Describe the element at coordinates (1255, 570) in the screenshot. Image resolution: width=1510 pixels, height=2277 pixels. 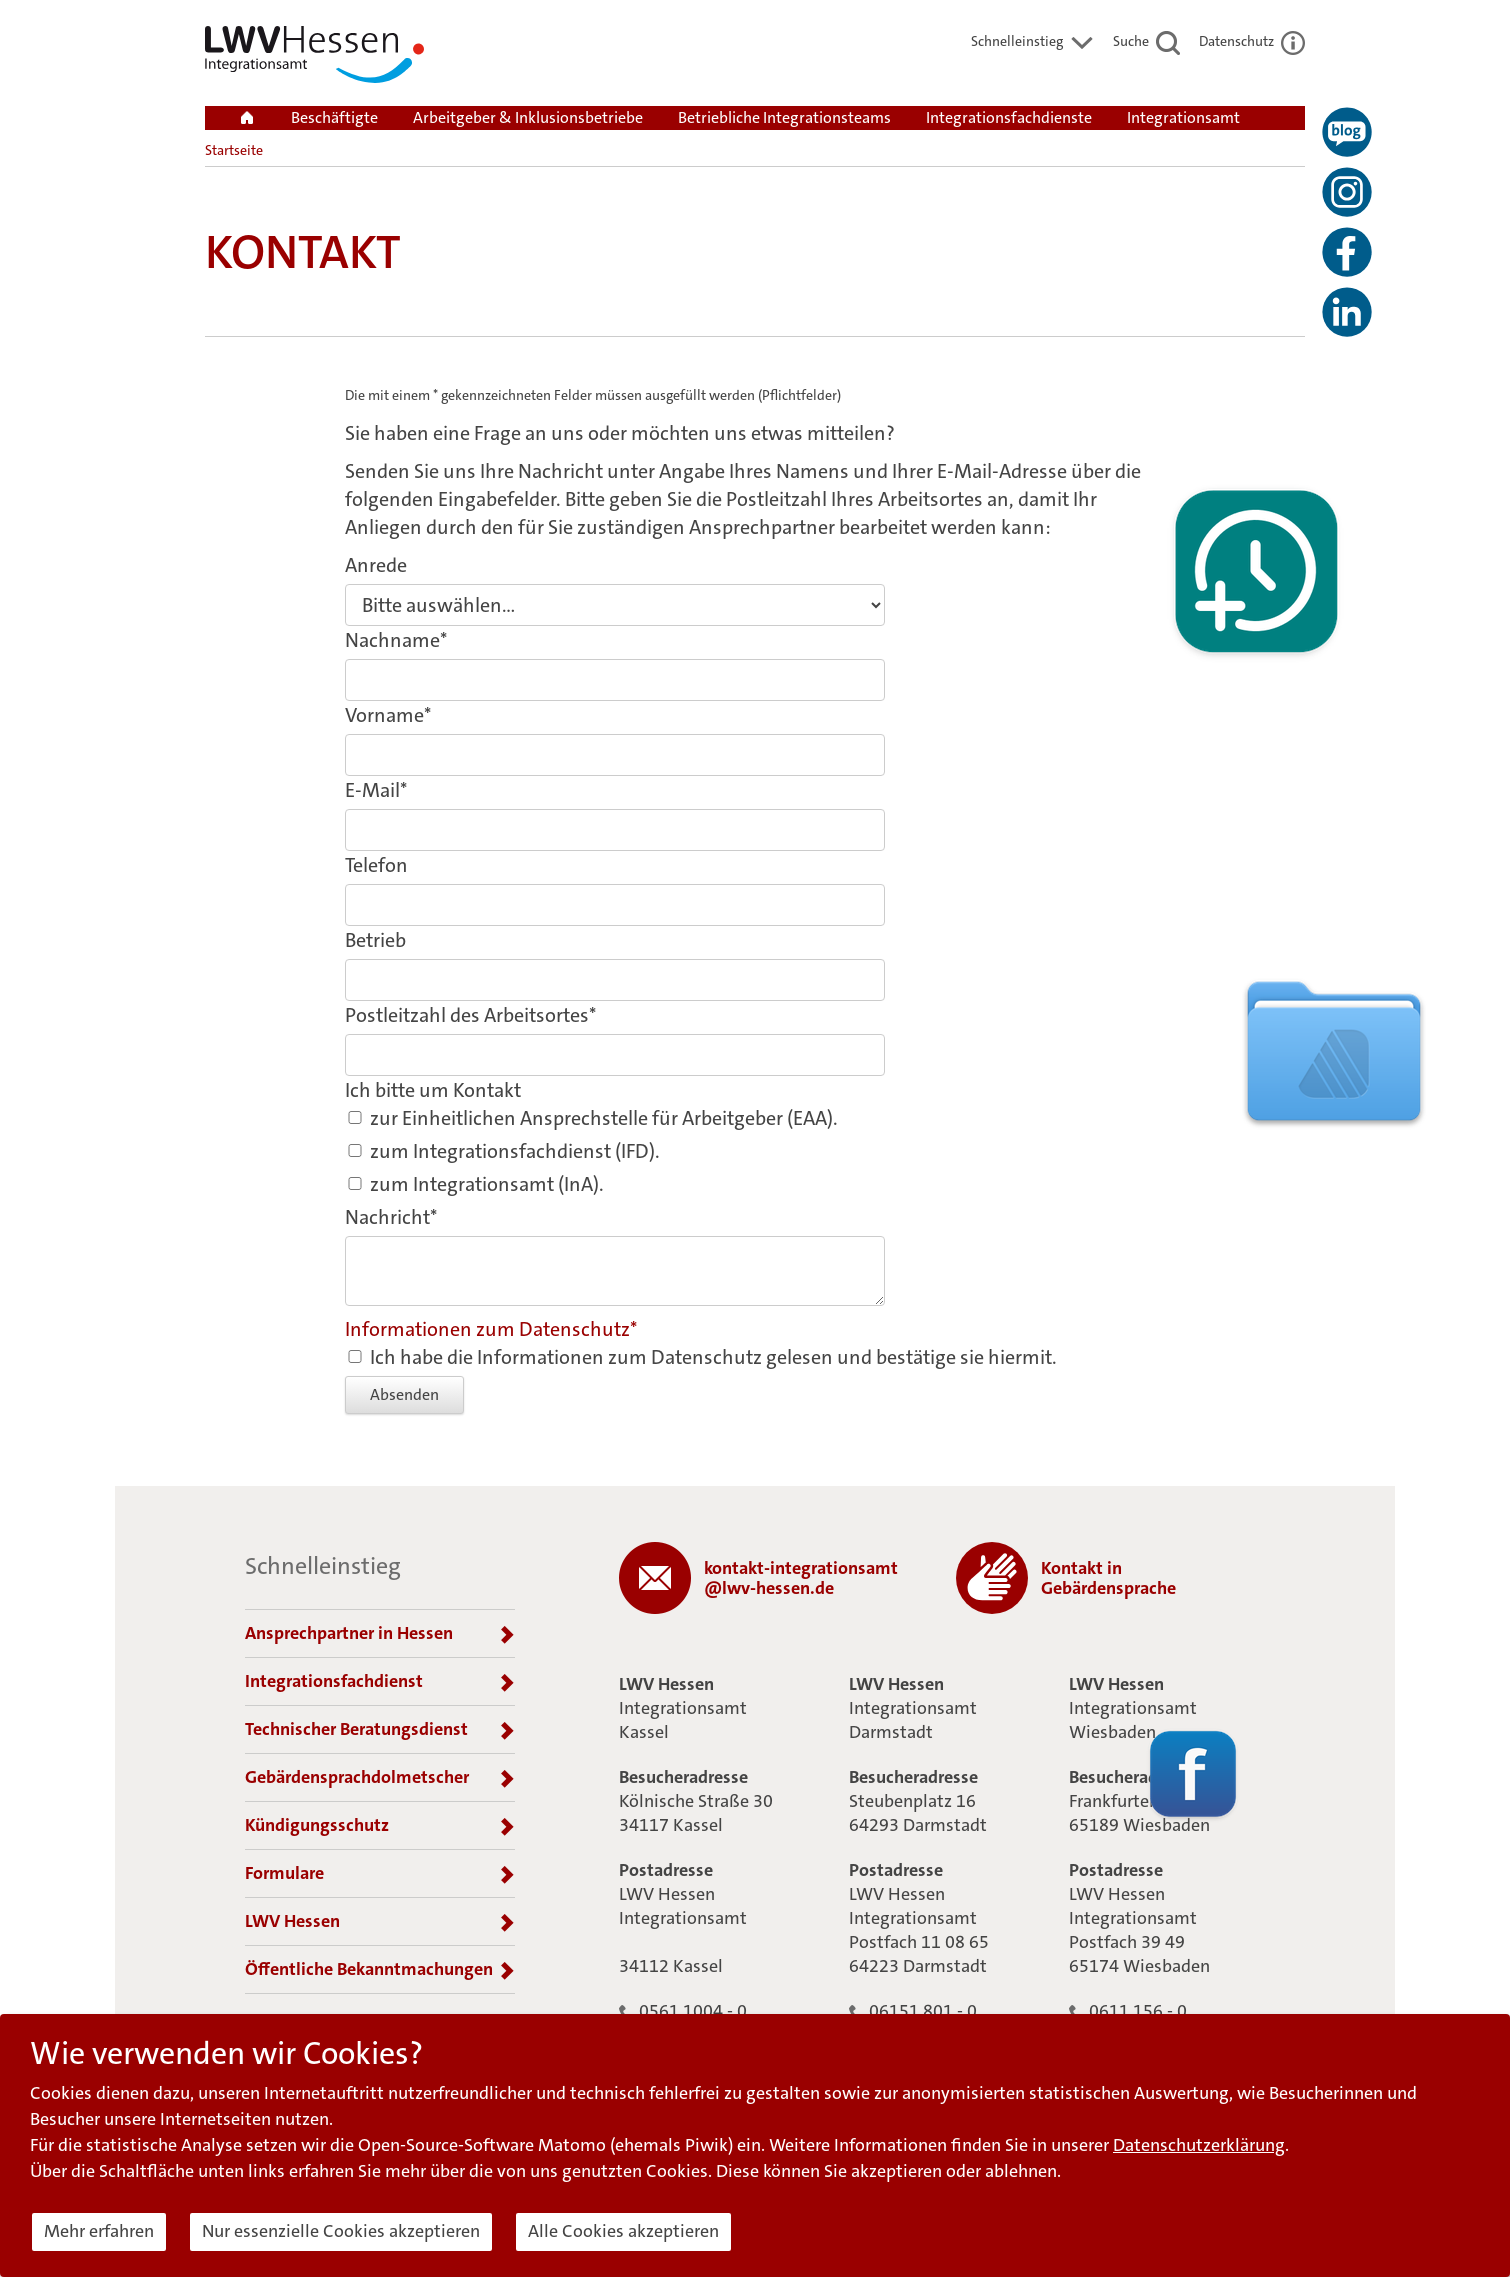
I see `add a new timer or time entry` at that location.